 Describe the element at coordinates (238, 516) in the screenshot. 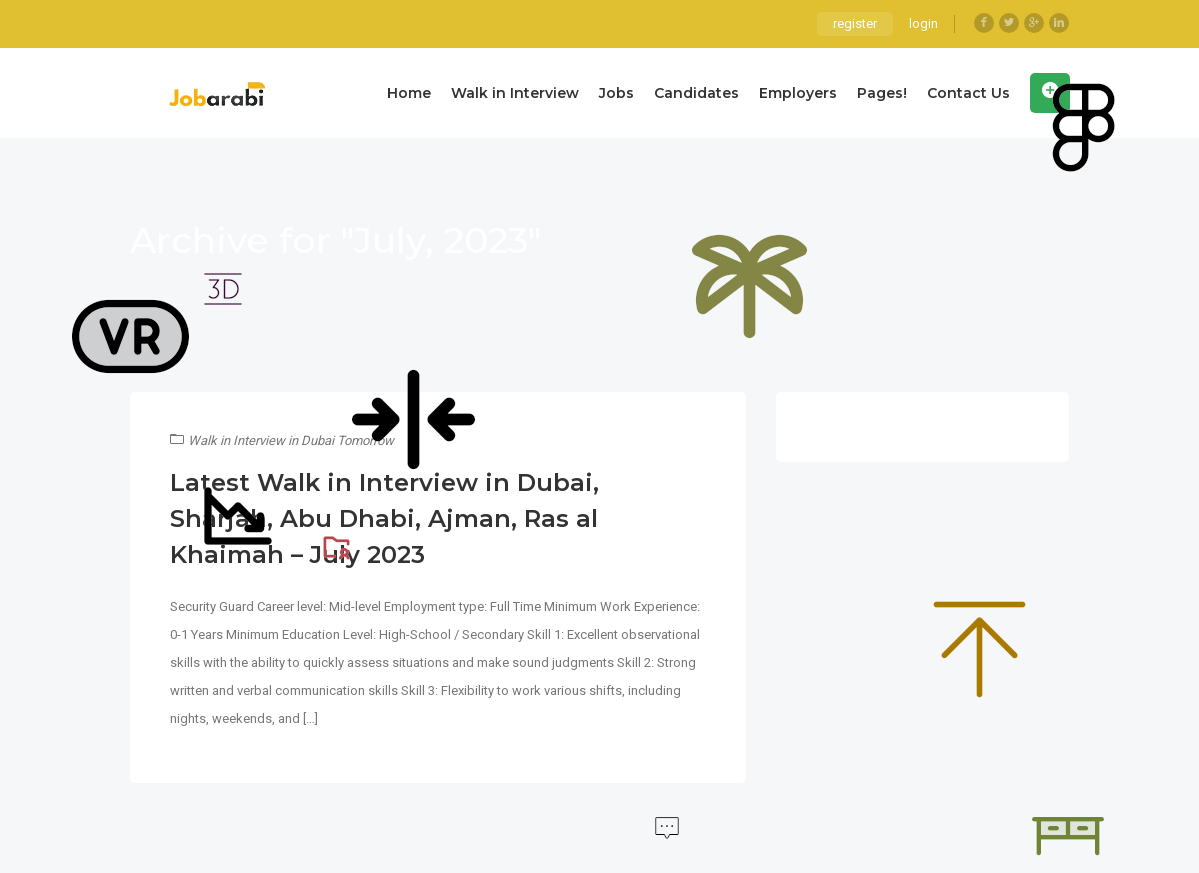

I see `view declining metrics or performance data` at that location.